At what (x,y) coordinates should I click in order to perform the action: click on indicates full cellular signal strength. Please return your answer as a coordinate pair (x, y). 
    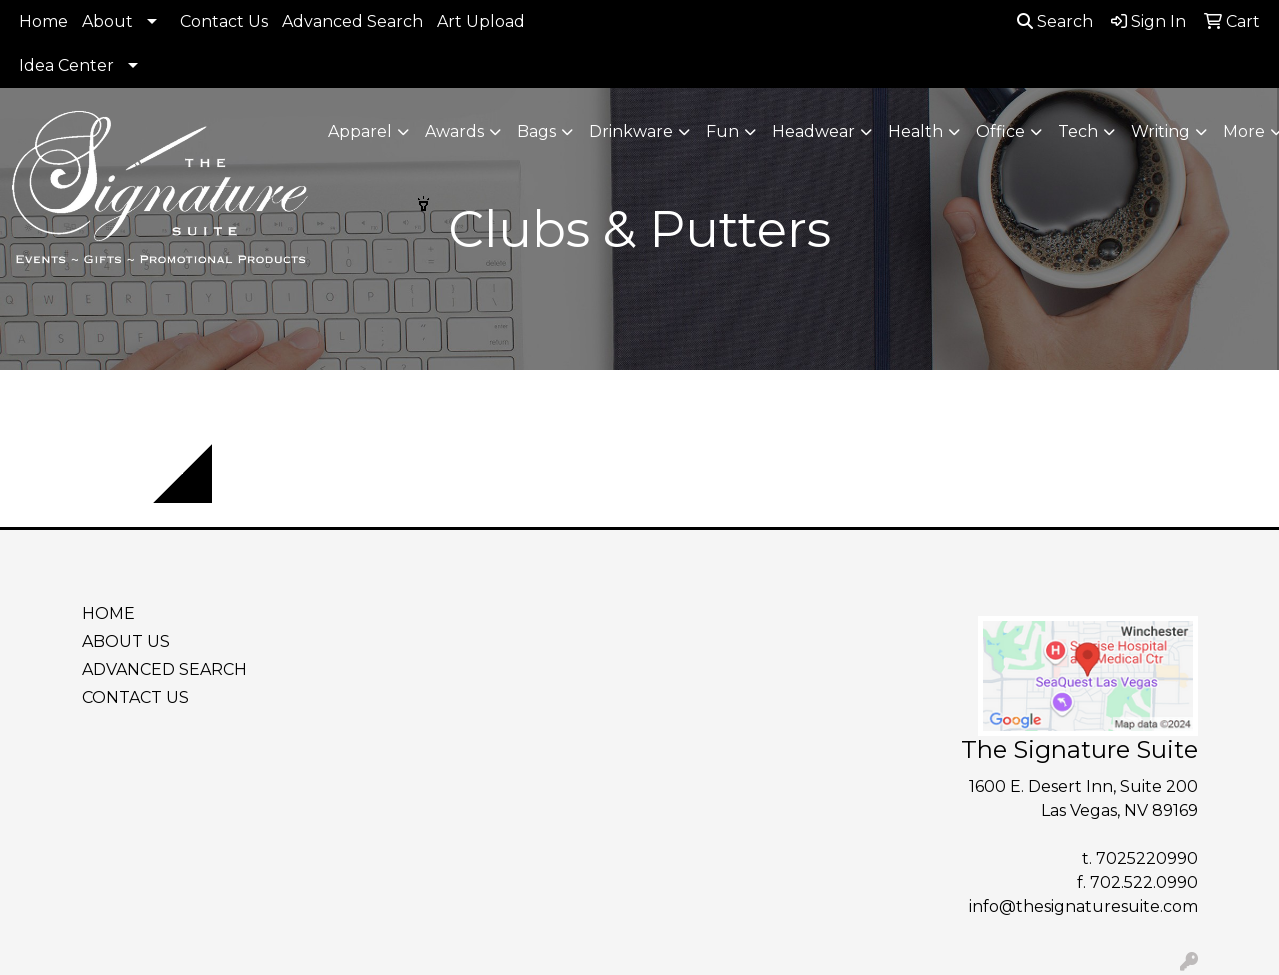
    Looking at the image, I should click on (182, 473).